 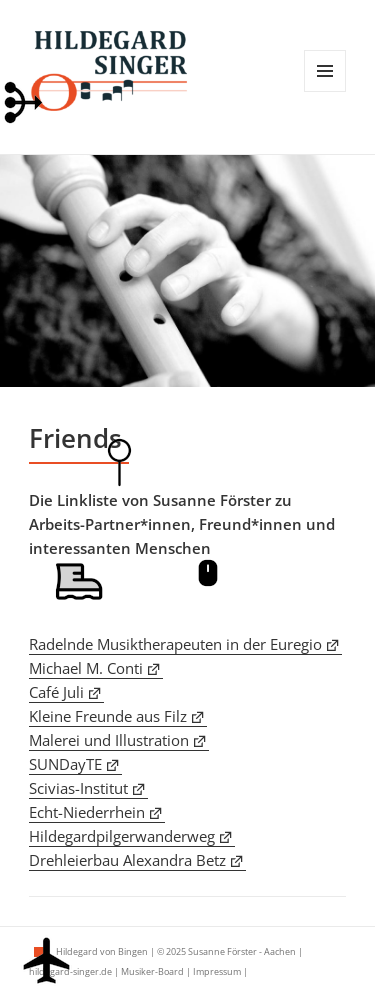 What do you see at coordinates (119, 462) in the screenshot?
I see `mark a location on the map` at bounding box center [119, 462].